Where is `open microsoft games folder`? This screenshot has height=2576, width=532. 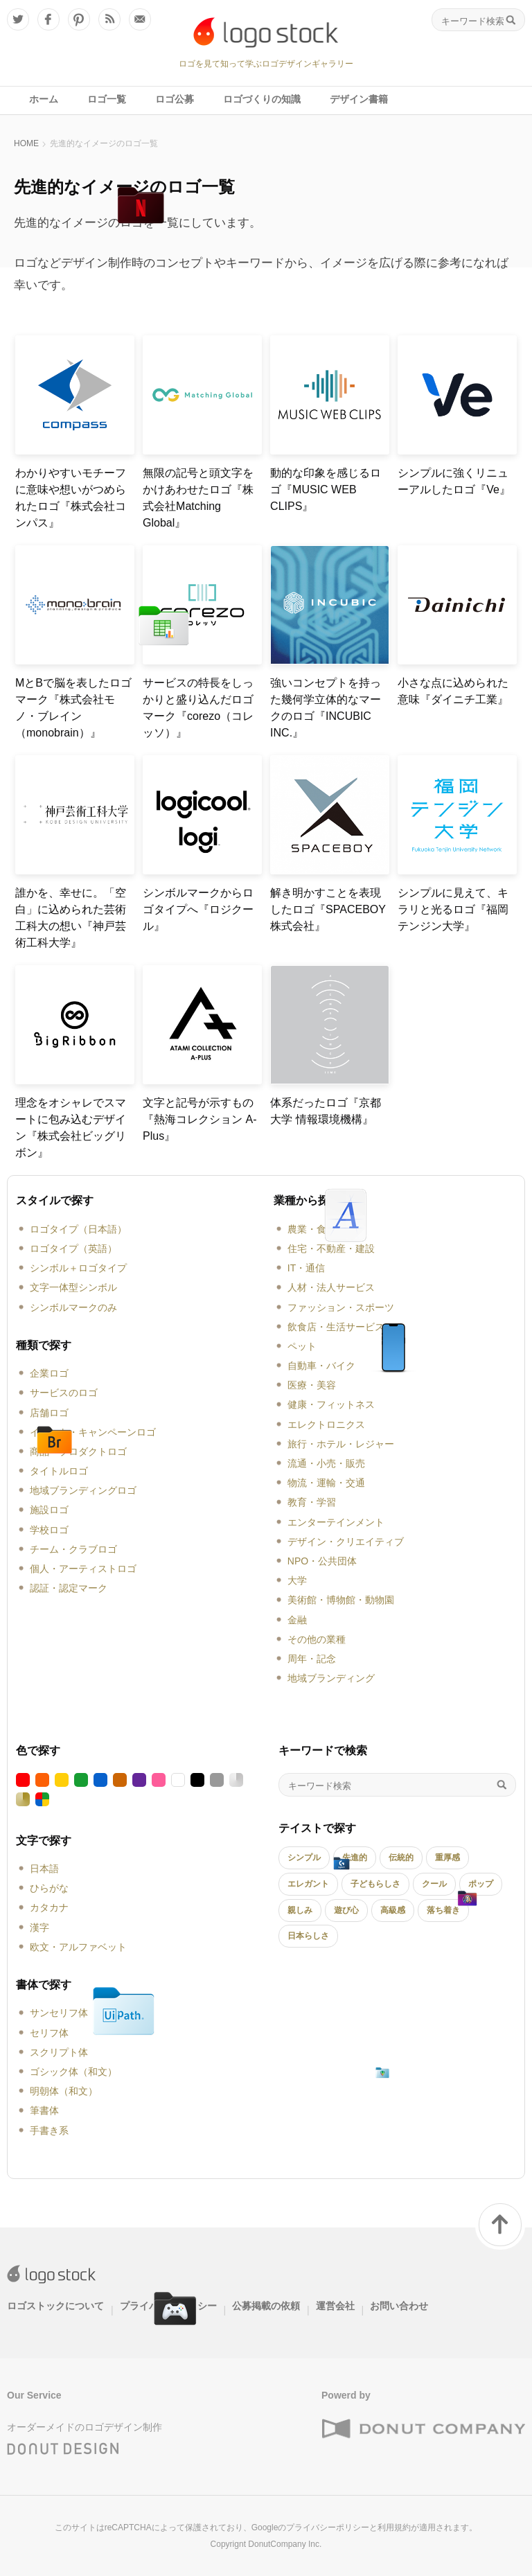 open microsoft games folder is located at coordinates (175, 2309).